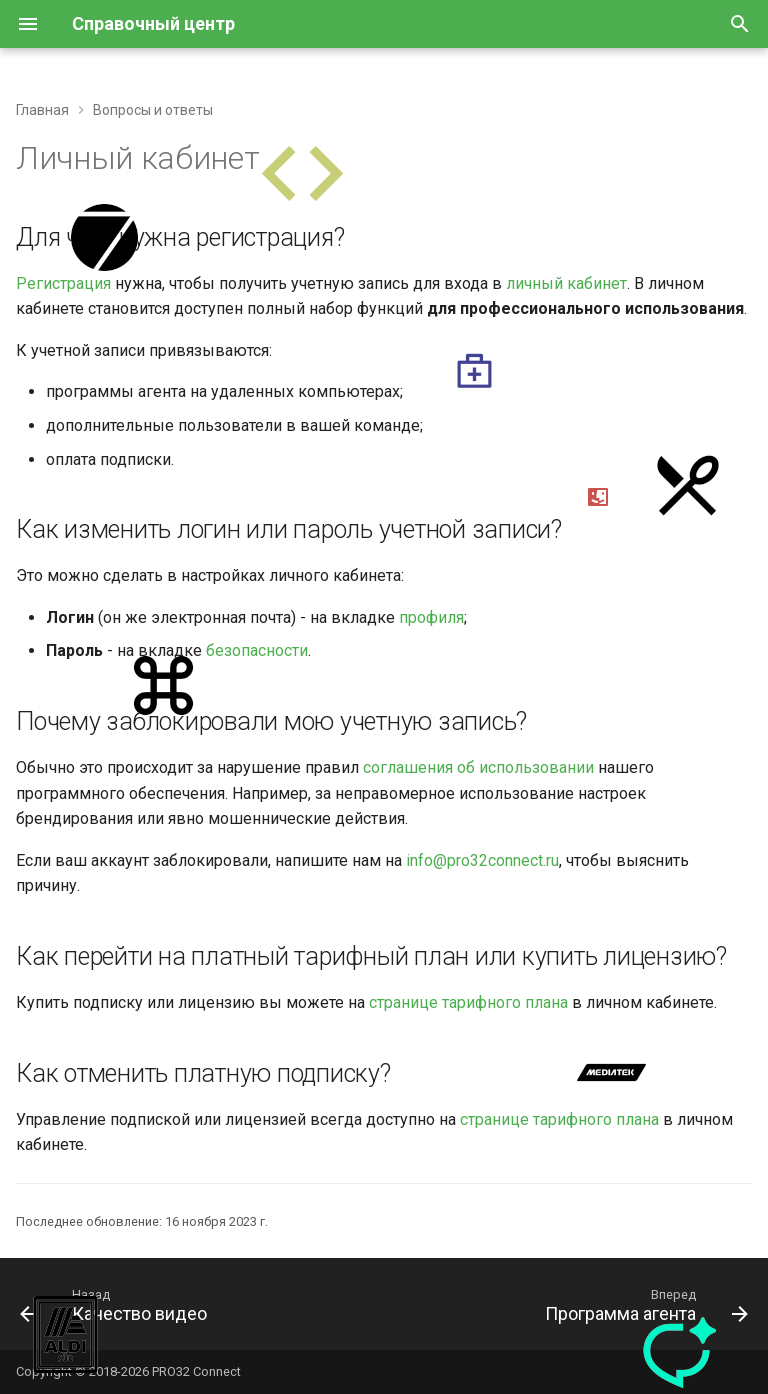  I want to click on expand content horizontally, so click(302, 173).